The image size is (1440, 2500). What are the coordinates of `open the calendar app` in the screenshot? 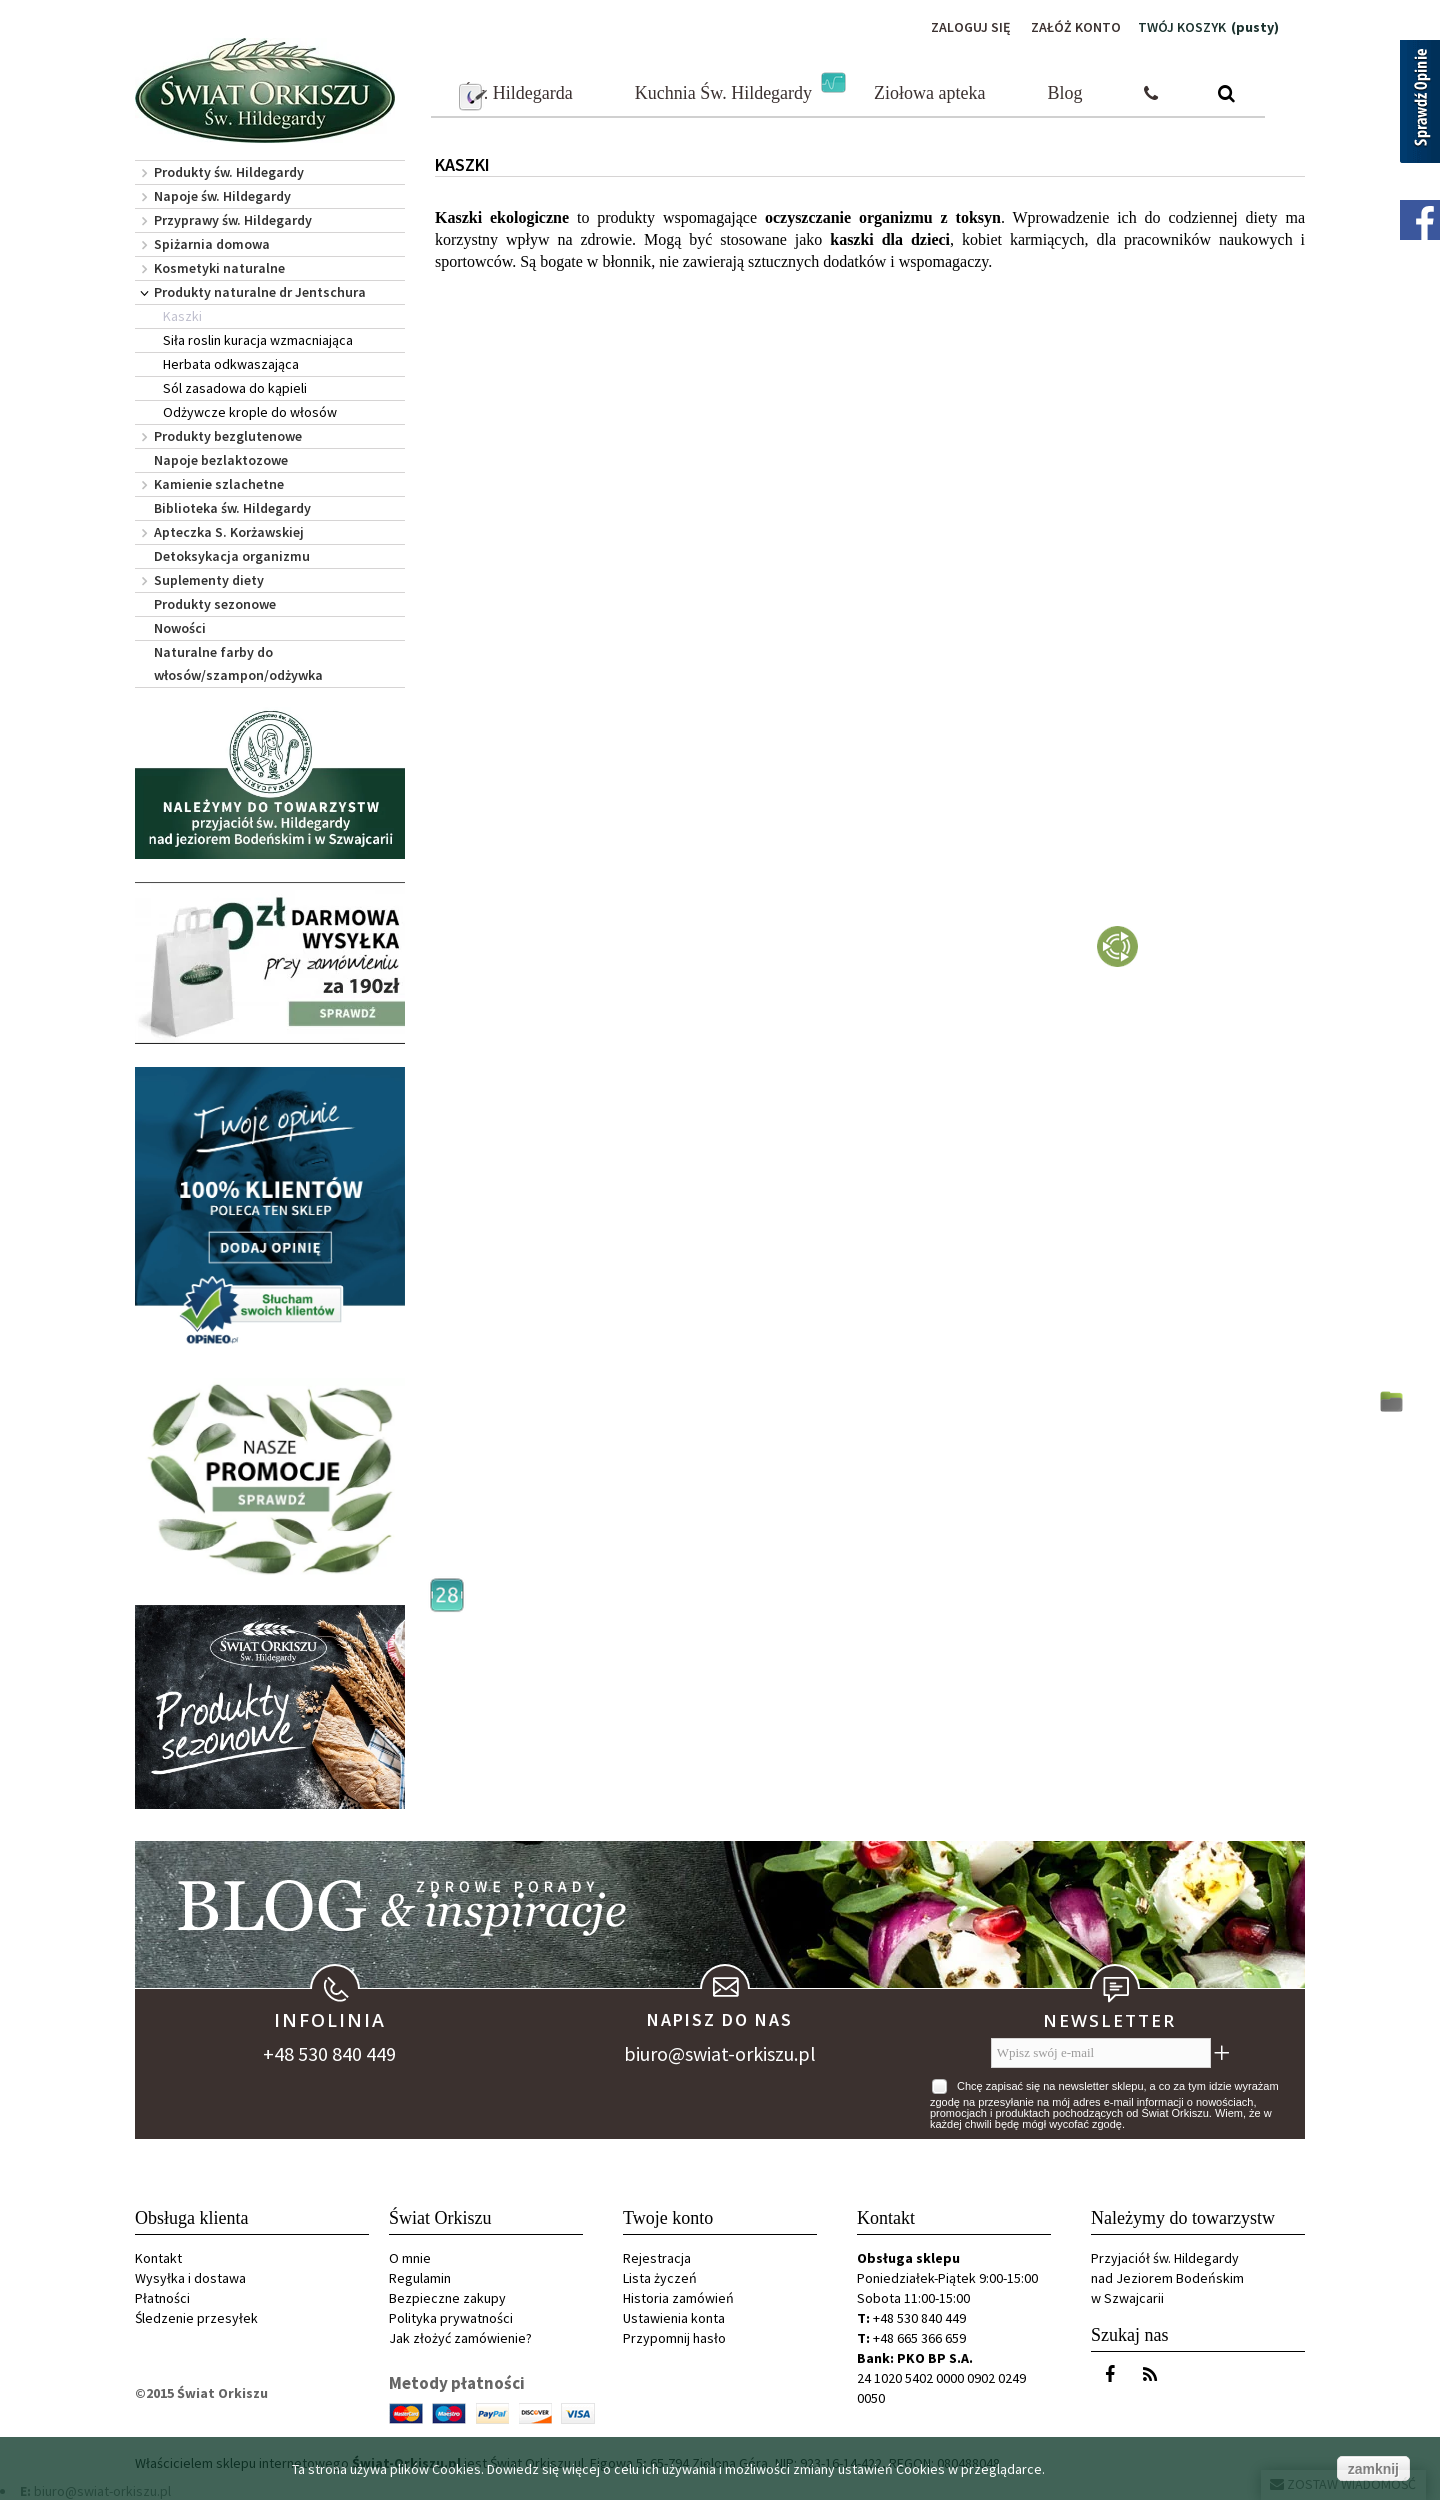 It's located at (447, 1595).